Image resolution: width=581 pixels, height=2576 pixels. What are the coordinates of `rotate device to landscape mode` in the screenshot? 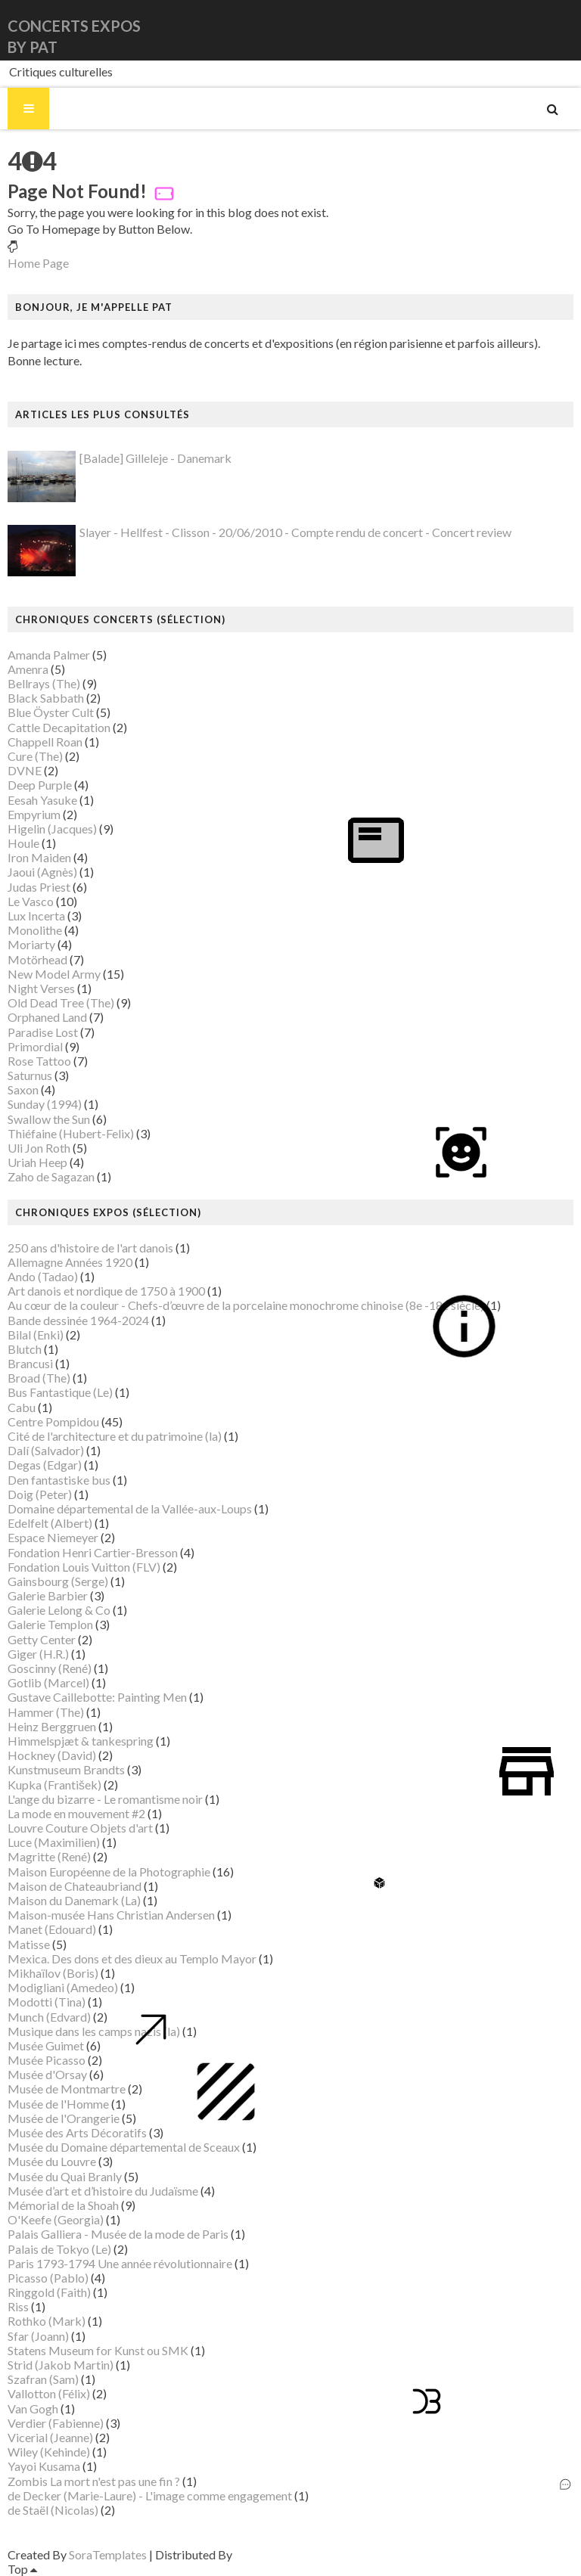 It's located at (164, 194).